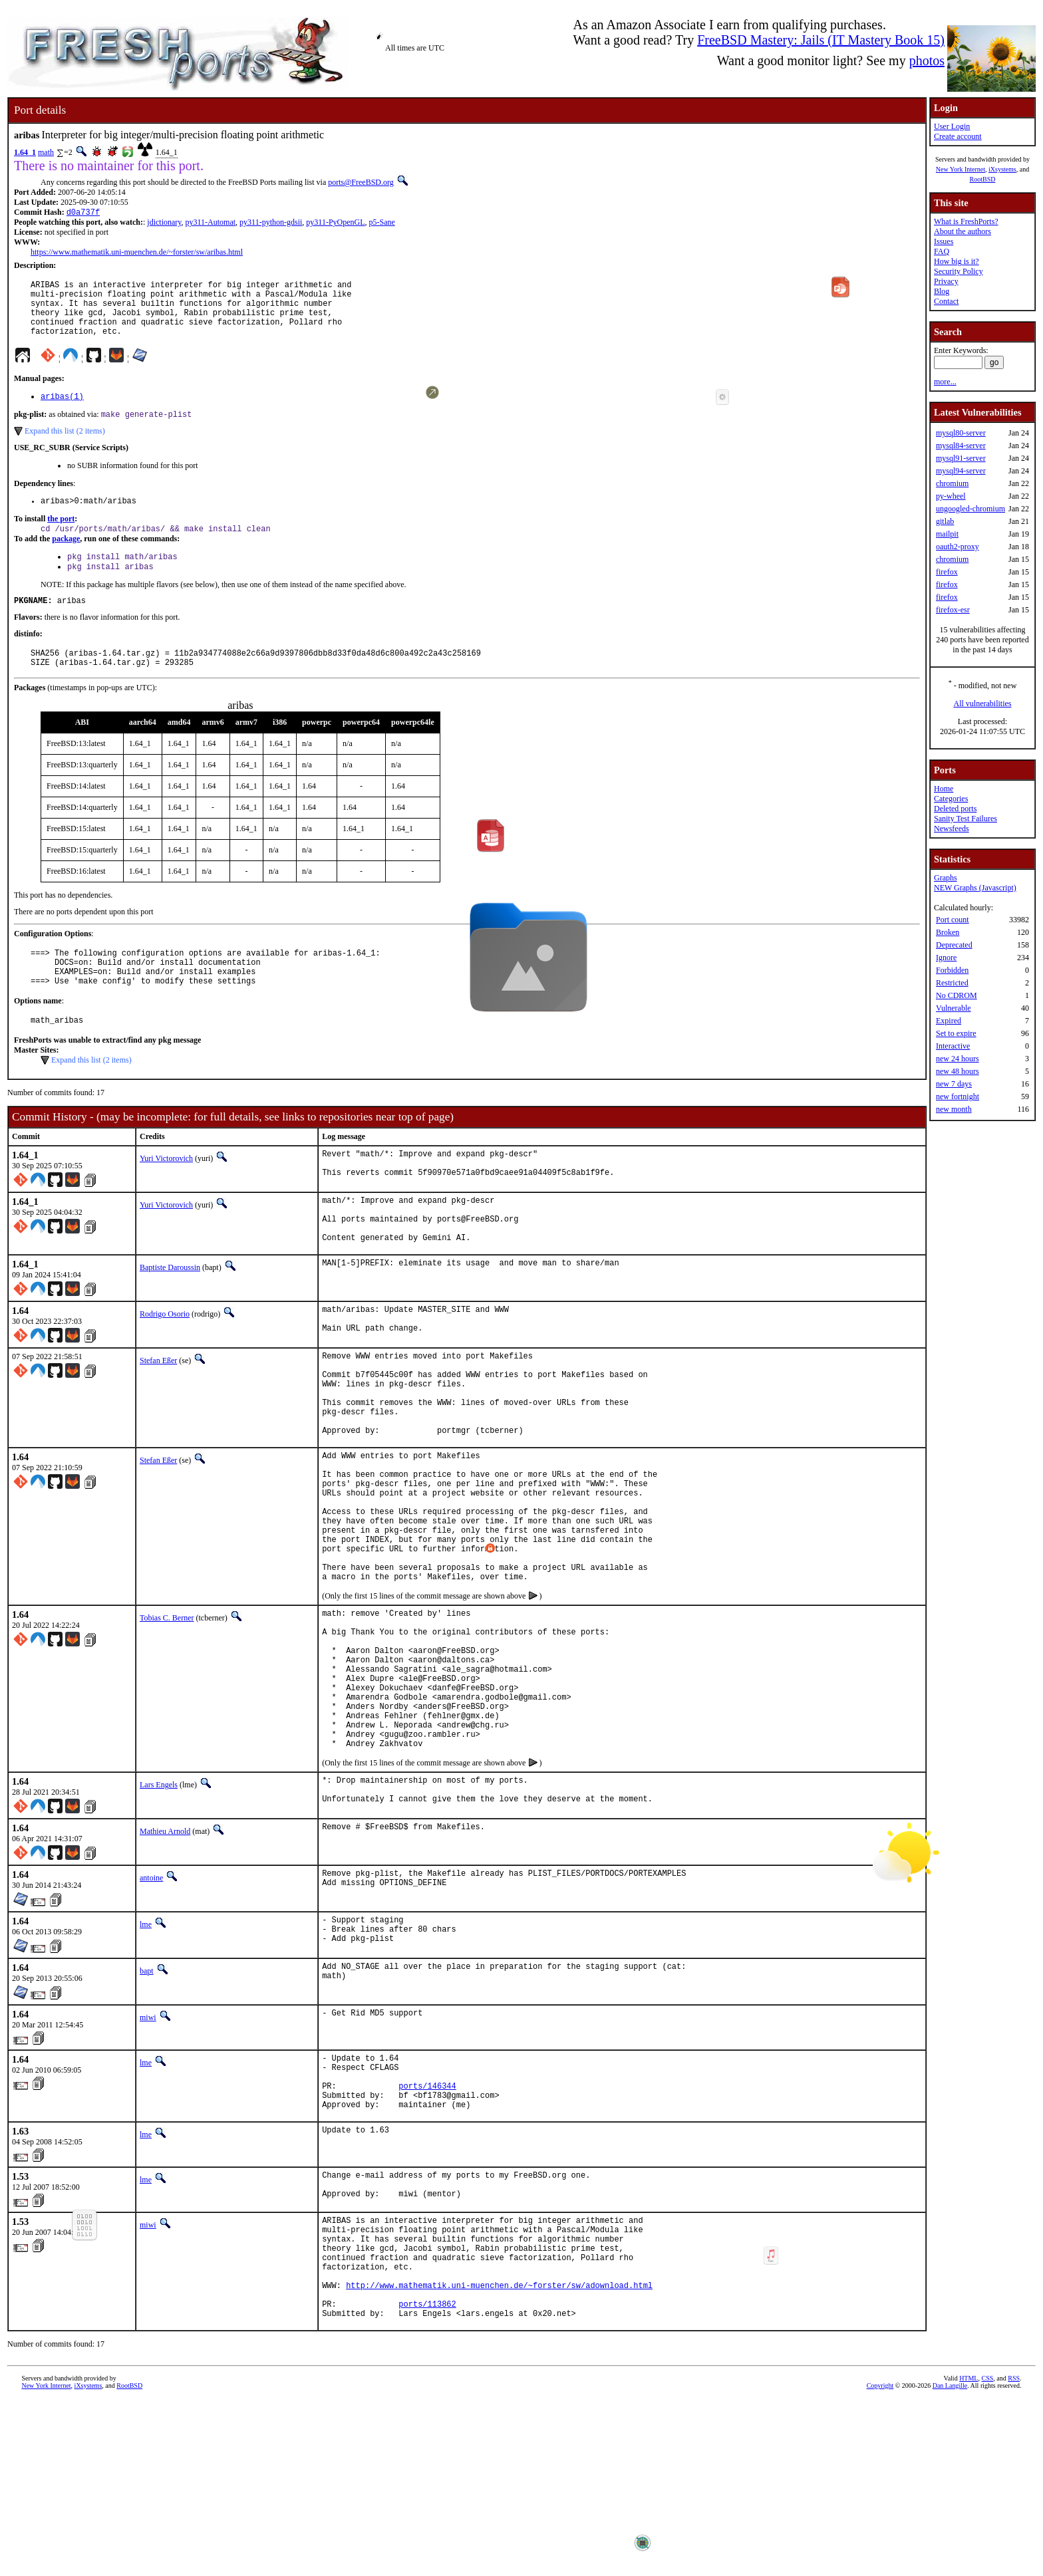  Describe the element at coordinates (490, 1548) in the screenshot. I see `lock screen brightness at current level` at that location.